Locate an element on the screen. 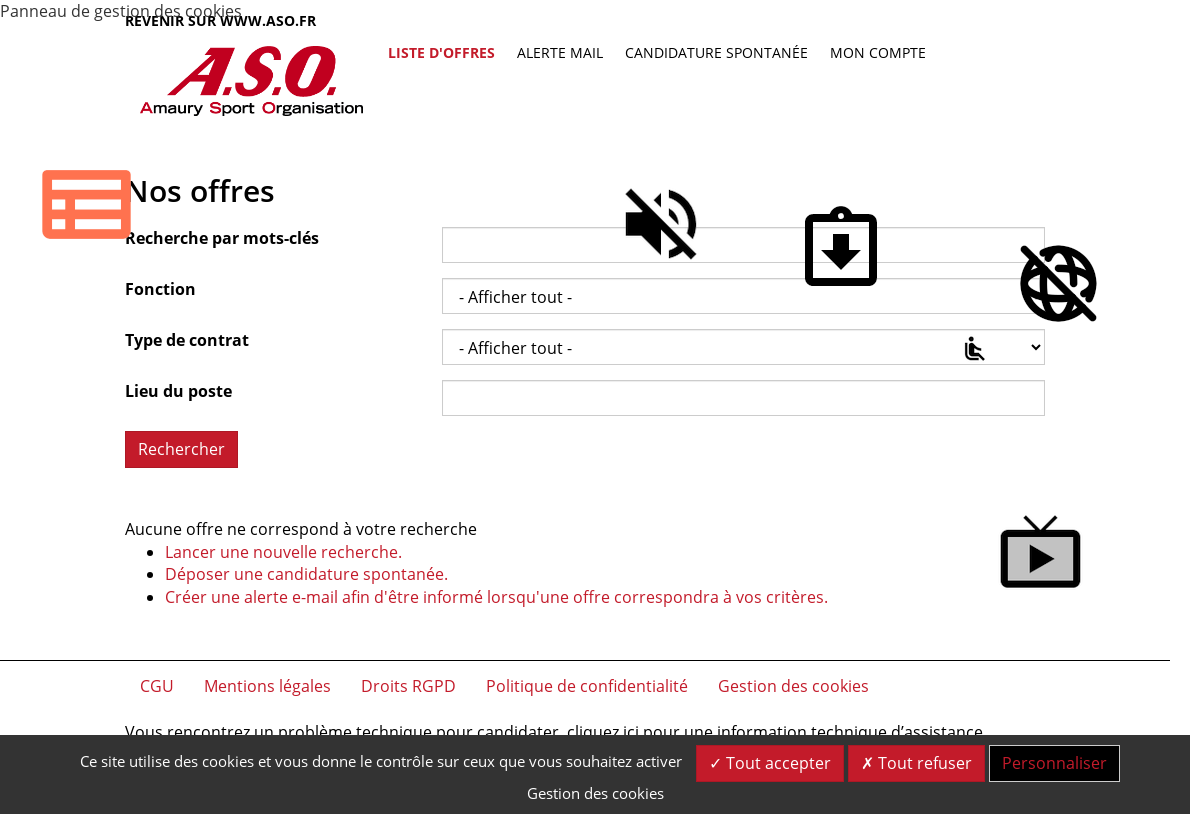  360° view unavailable or disabled is located at coordinates (1058, 283).